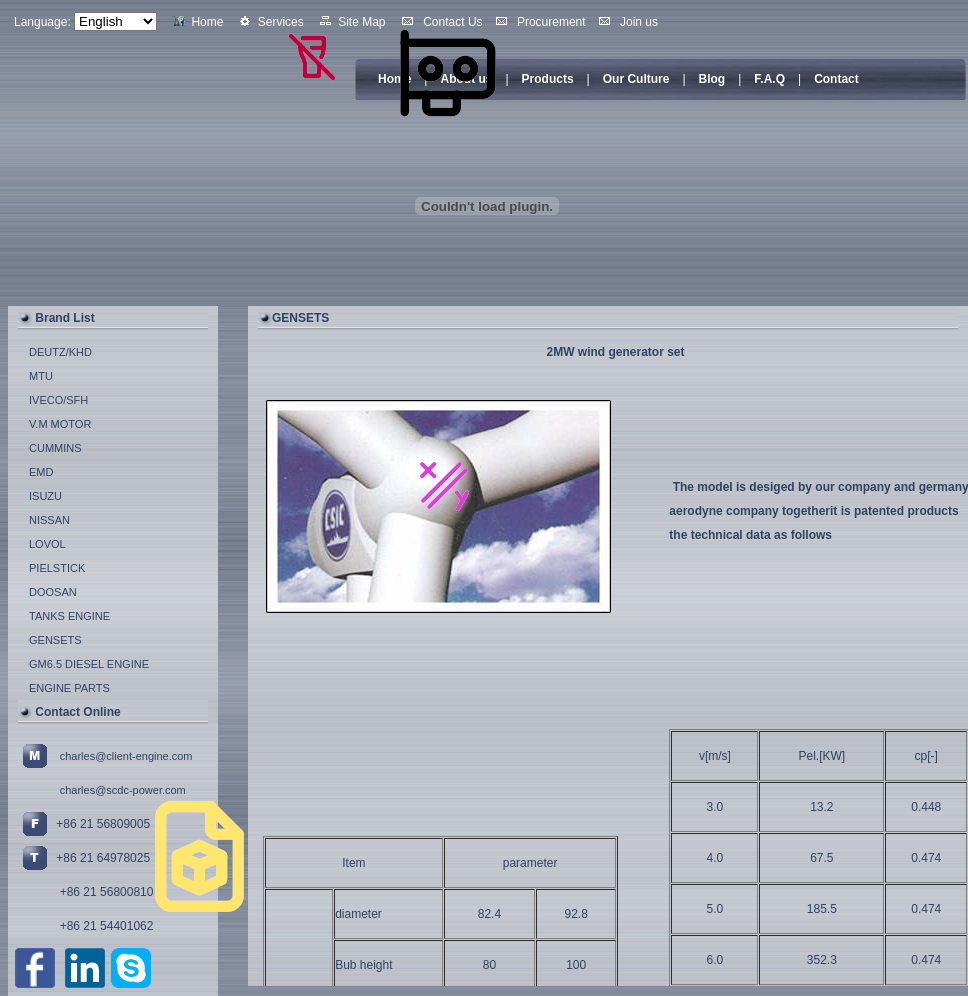 This screenshot has height=996, width=968. I want to click on no alcohol allowed, so click(312, 57).